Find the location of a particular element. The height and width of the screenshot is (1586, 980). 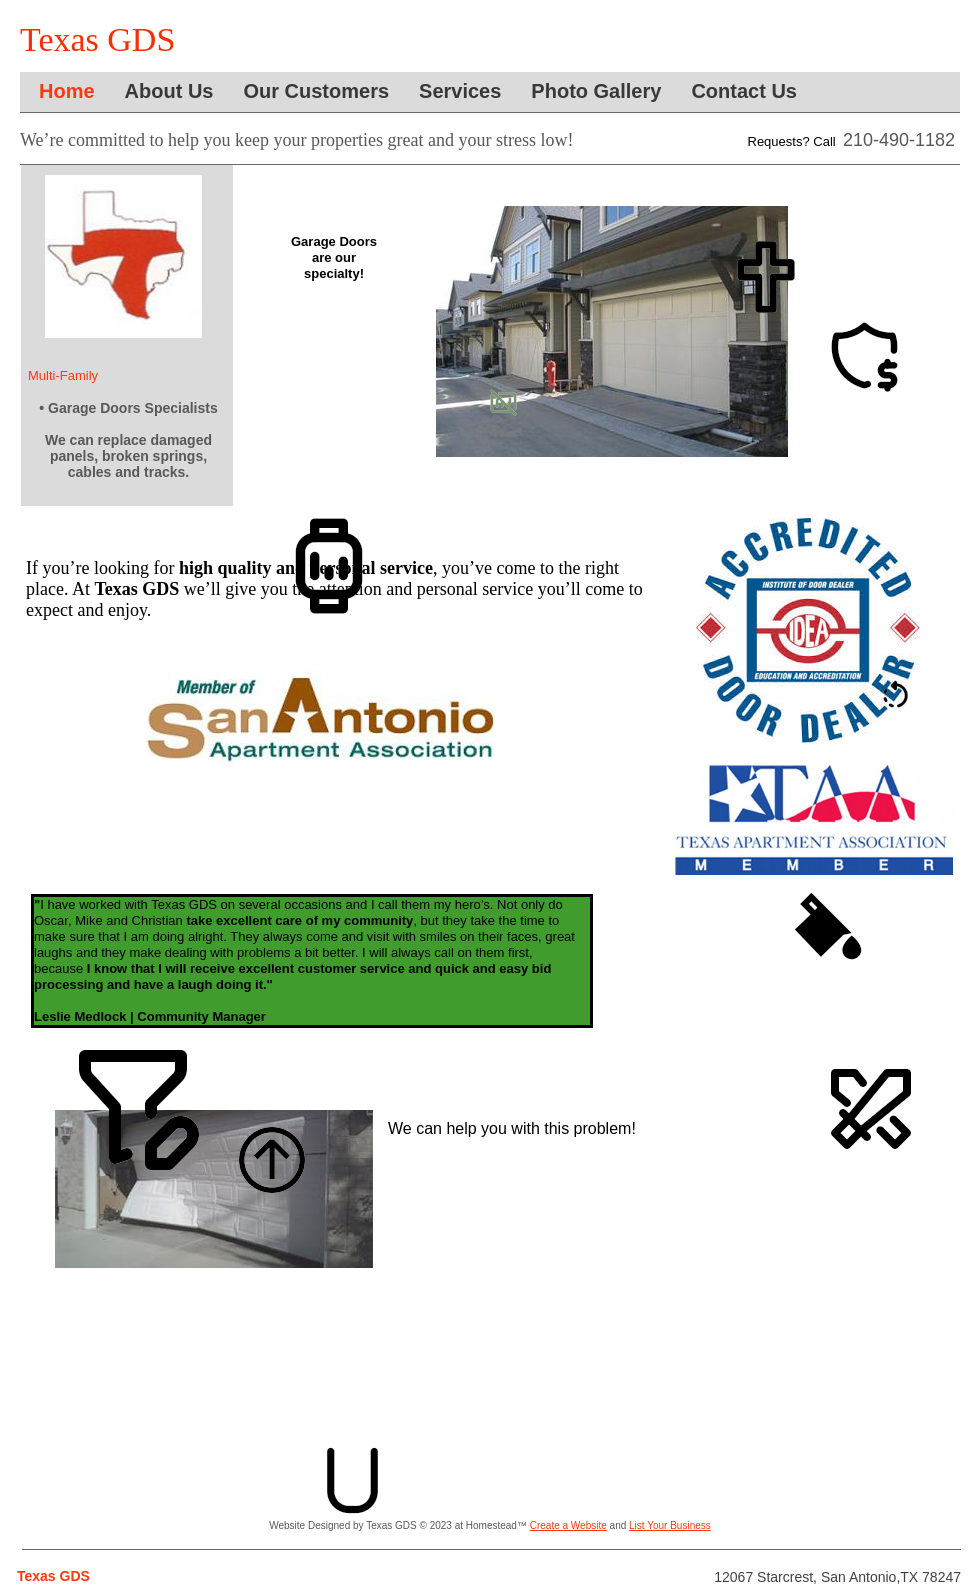

rotate image counterclockwise is located at coordinates (895, 695).